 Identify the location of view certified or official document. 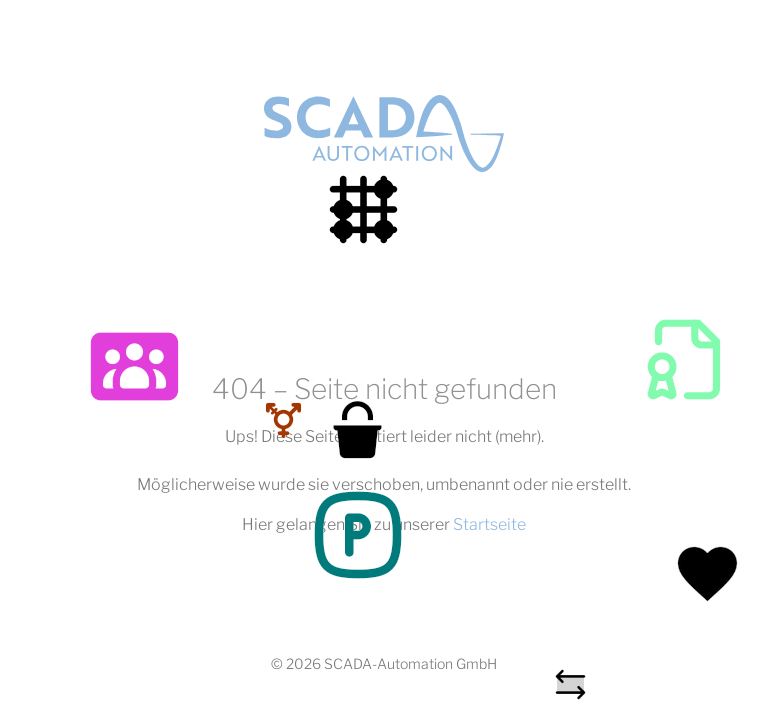
(687, 359).